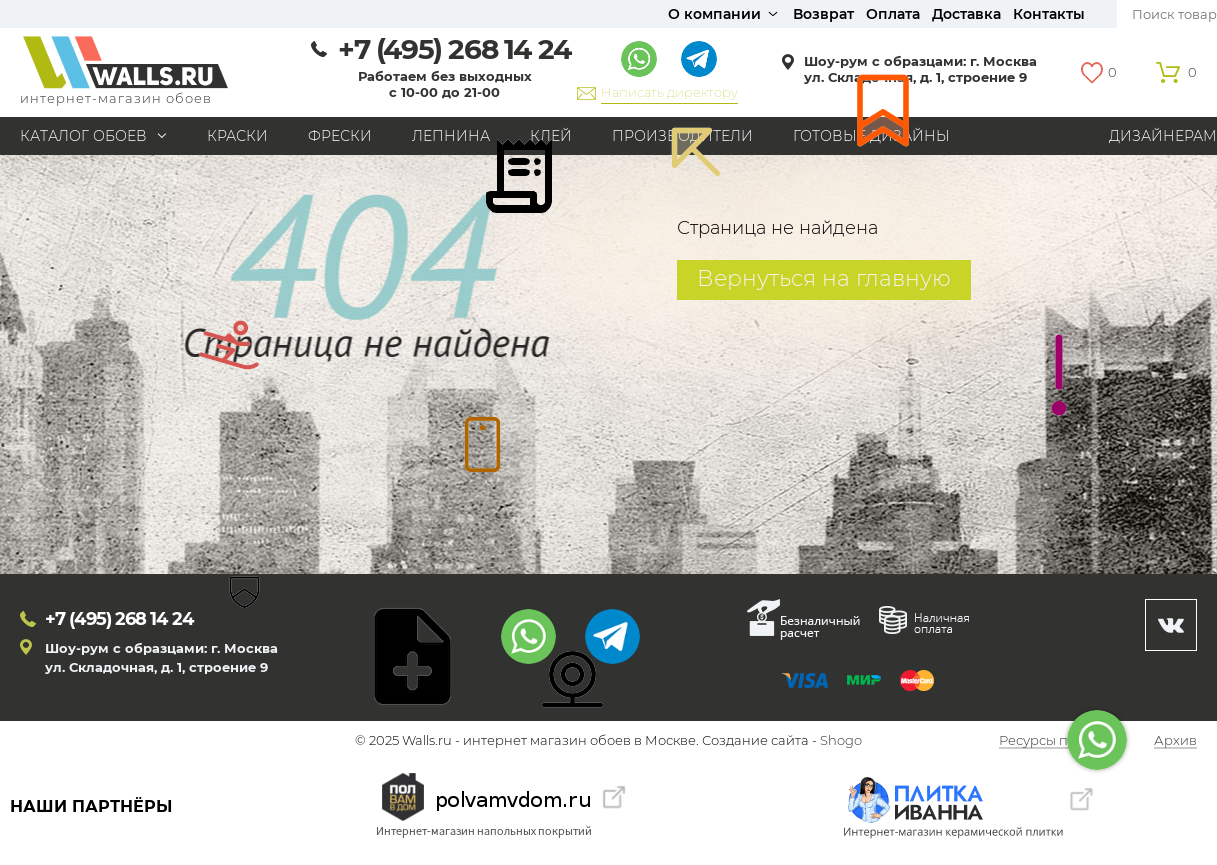 Image resolution: width=1217 pixels, height=865 pixels. What do you see at coordinates (412, 656) in the screenshot?
I see `create a new note` at bounding box center [412, 656].